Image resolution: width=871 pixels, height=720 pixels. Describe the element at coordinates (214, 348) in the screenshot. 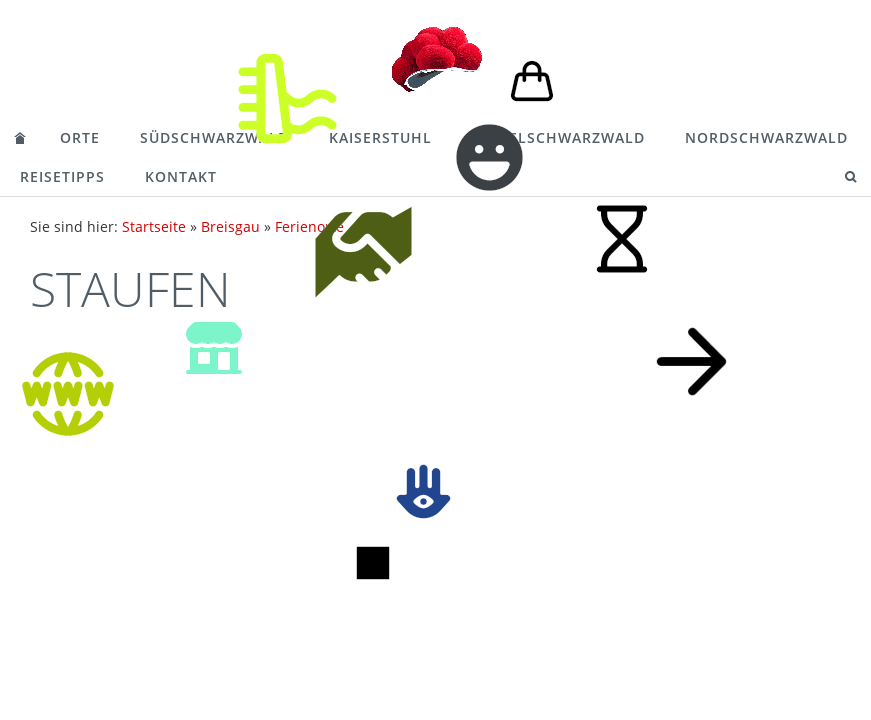

I see `view store or shop location` at that location.